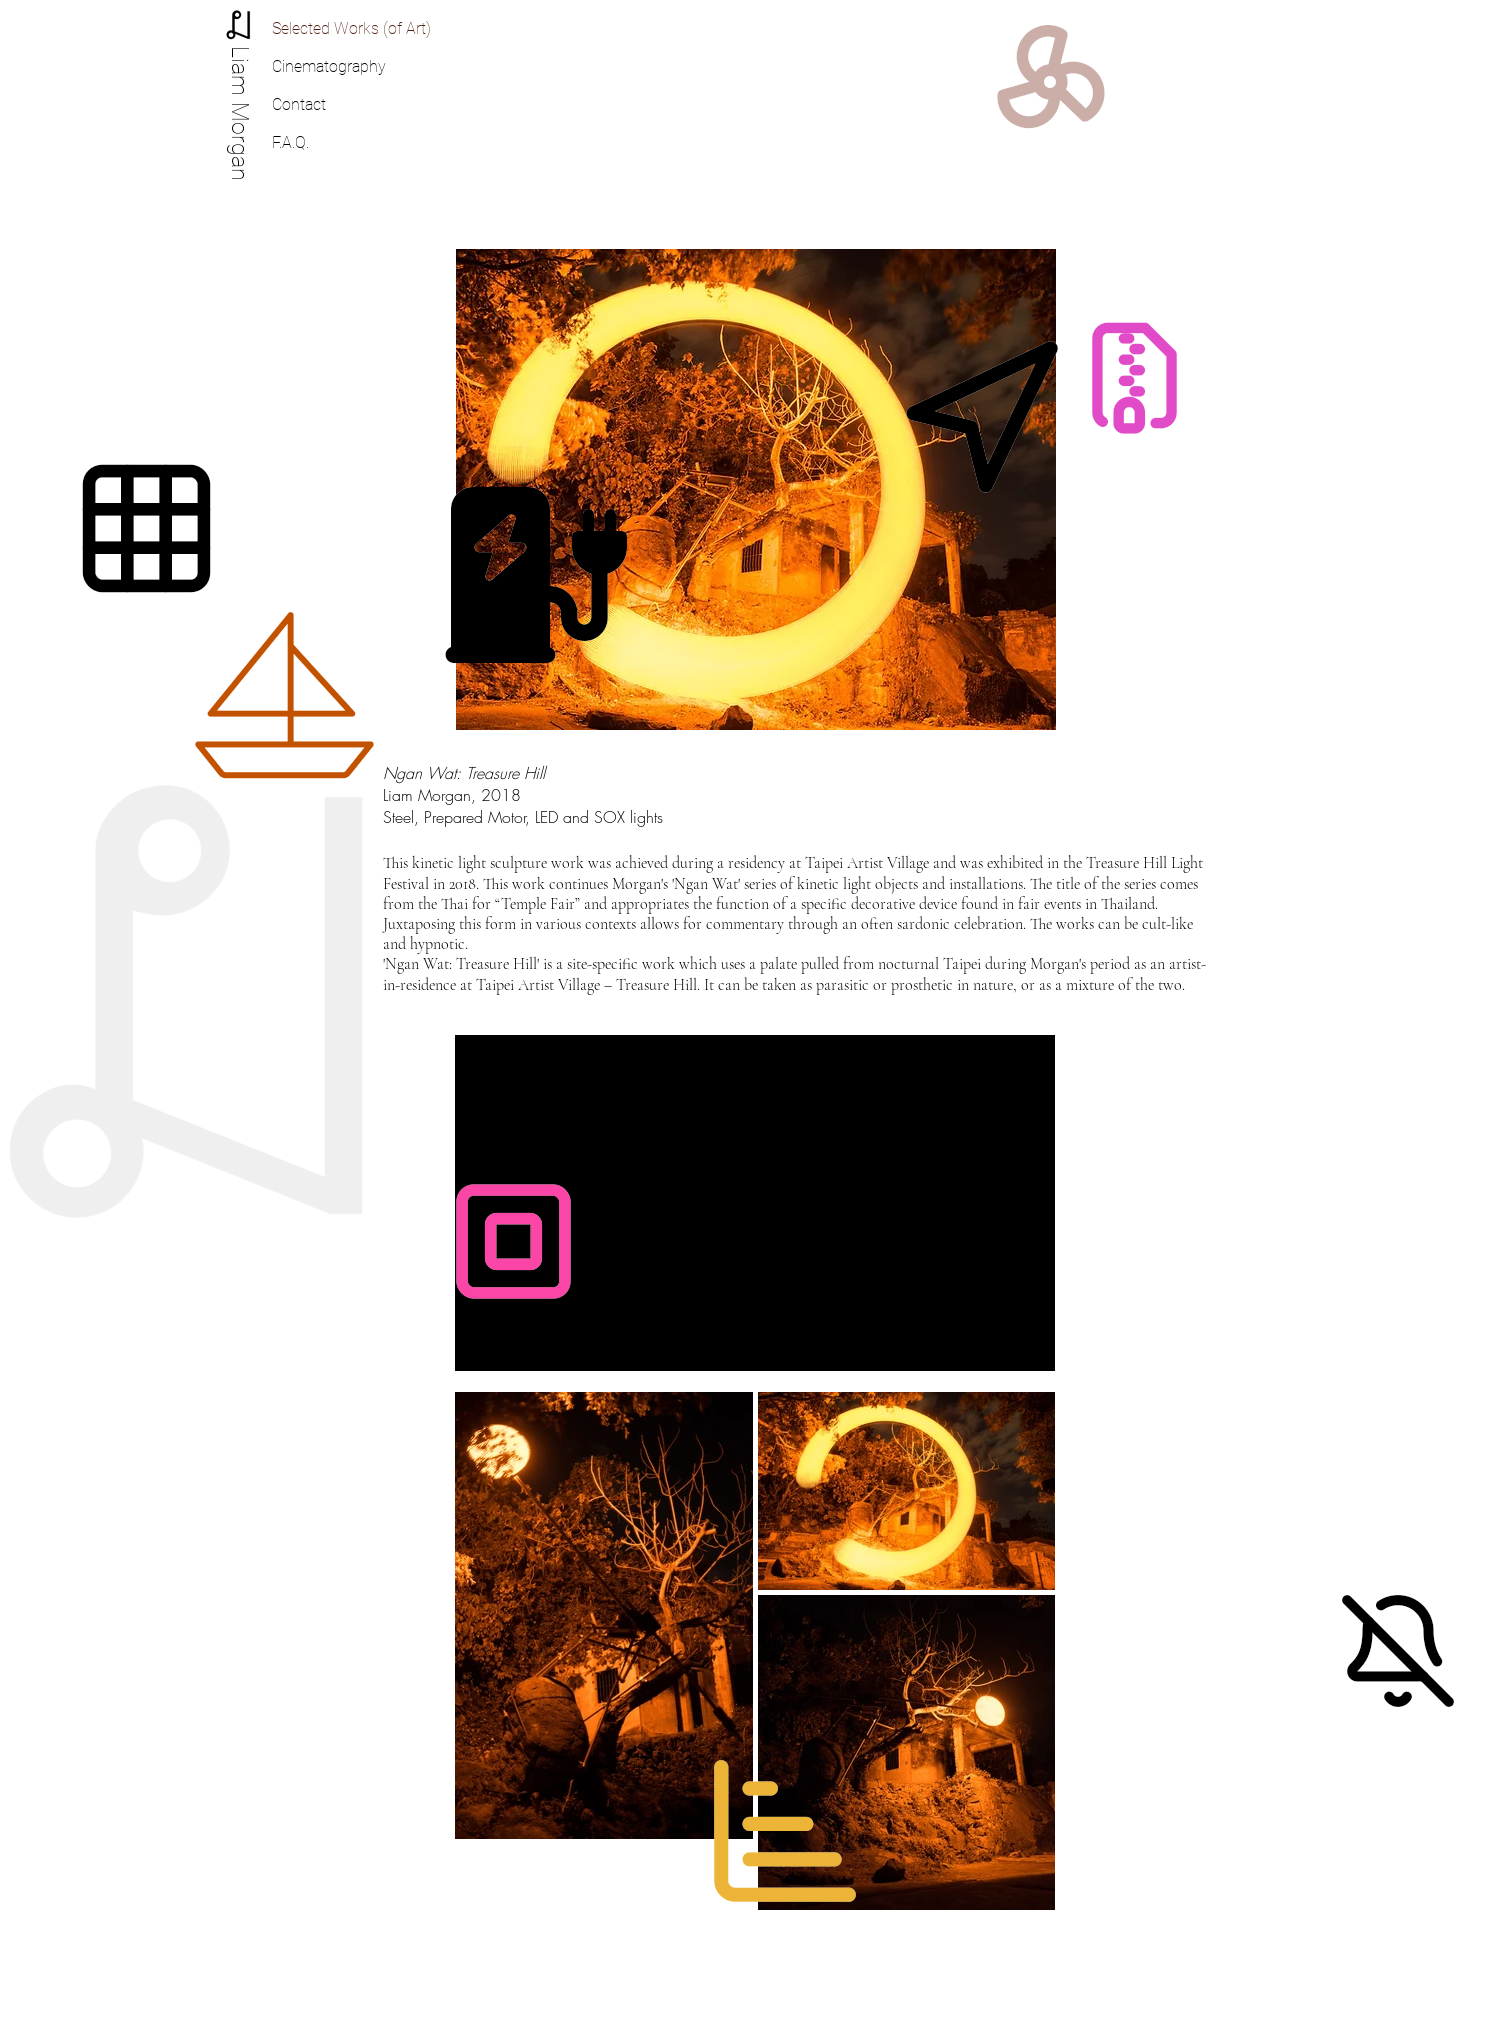 This screenshot has width=1511, height=2023. What do you see at coordinates (528, 575) in the screenshot?
I see `find nearby electric vehicle charging stations` at bounding box center [528, 575].